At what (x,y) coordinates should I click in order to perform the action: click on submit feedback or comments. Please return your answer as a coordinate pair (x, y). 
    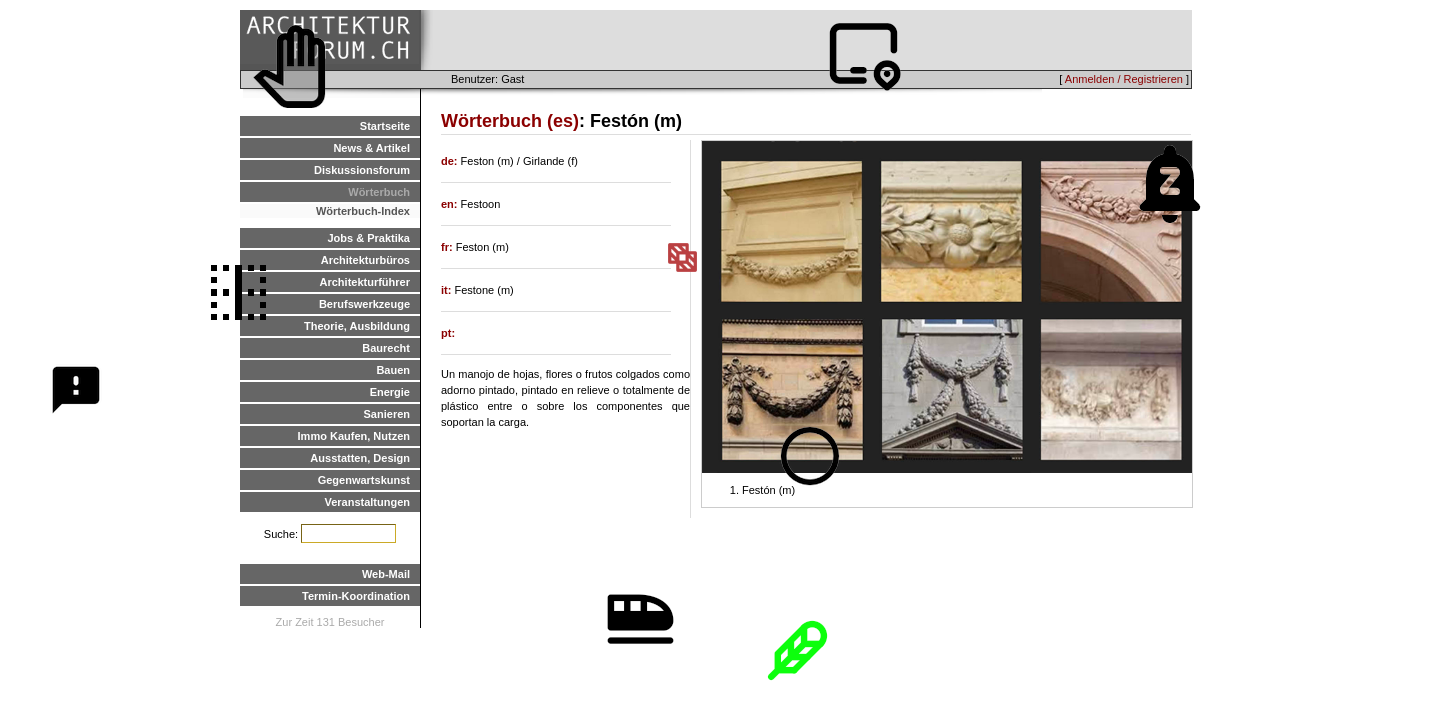
    Looking at the image, I should click on (76, 390).